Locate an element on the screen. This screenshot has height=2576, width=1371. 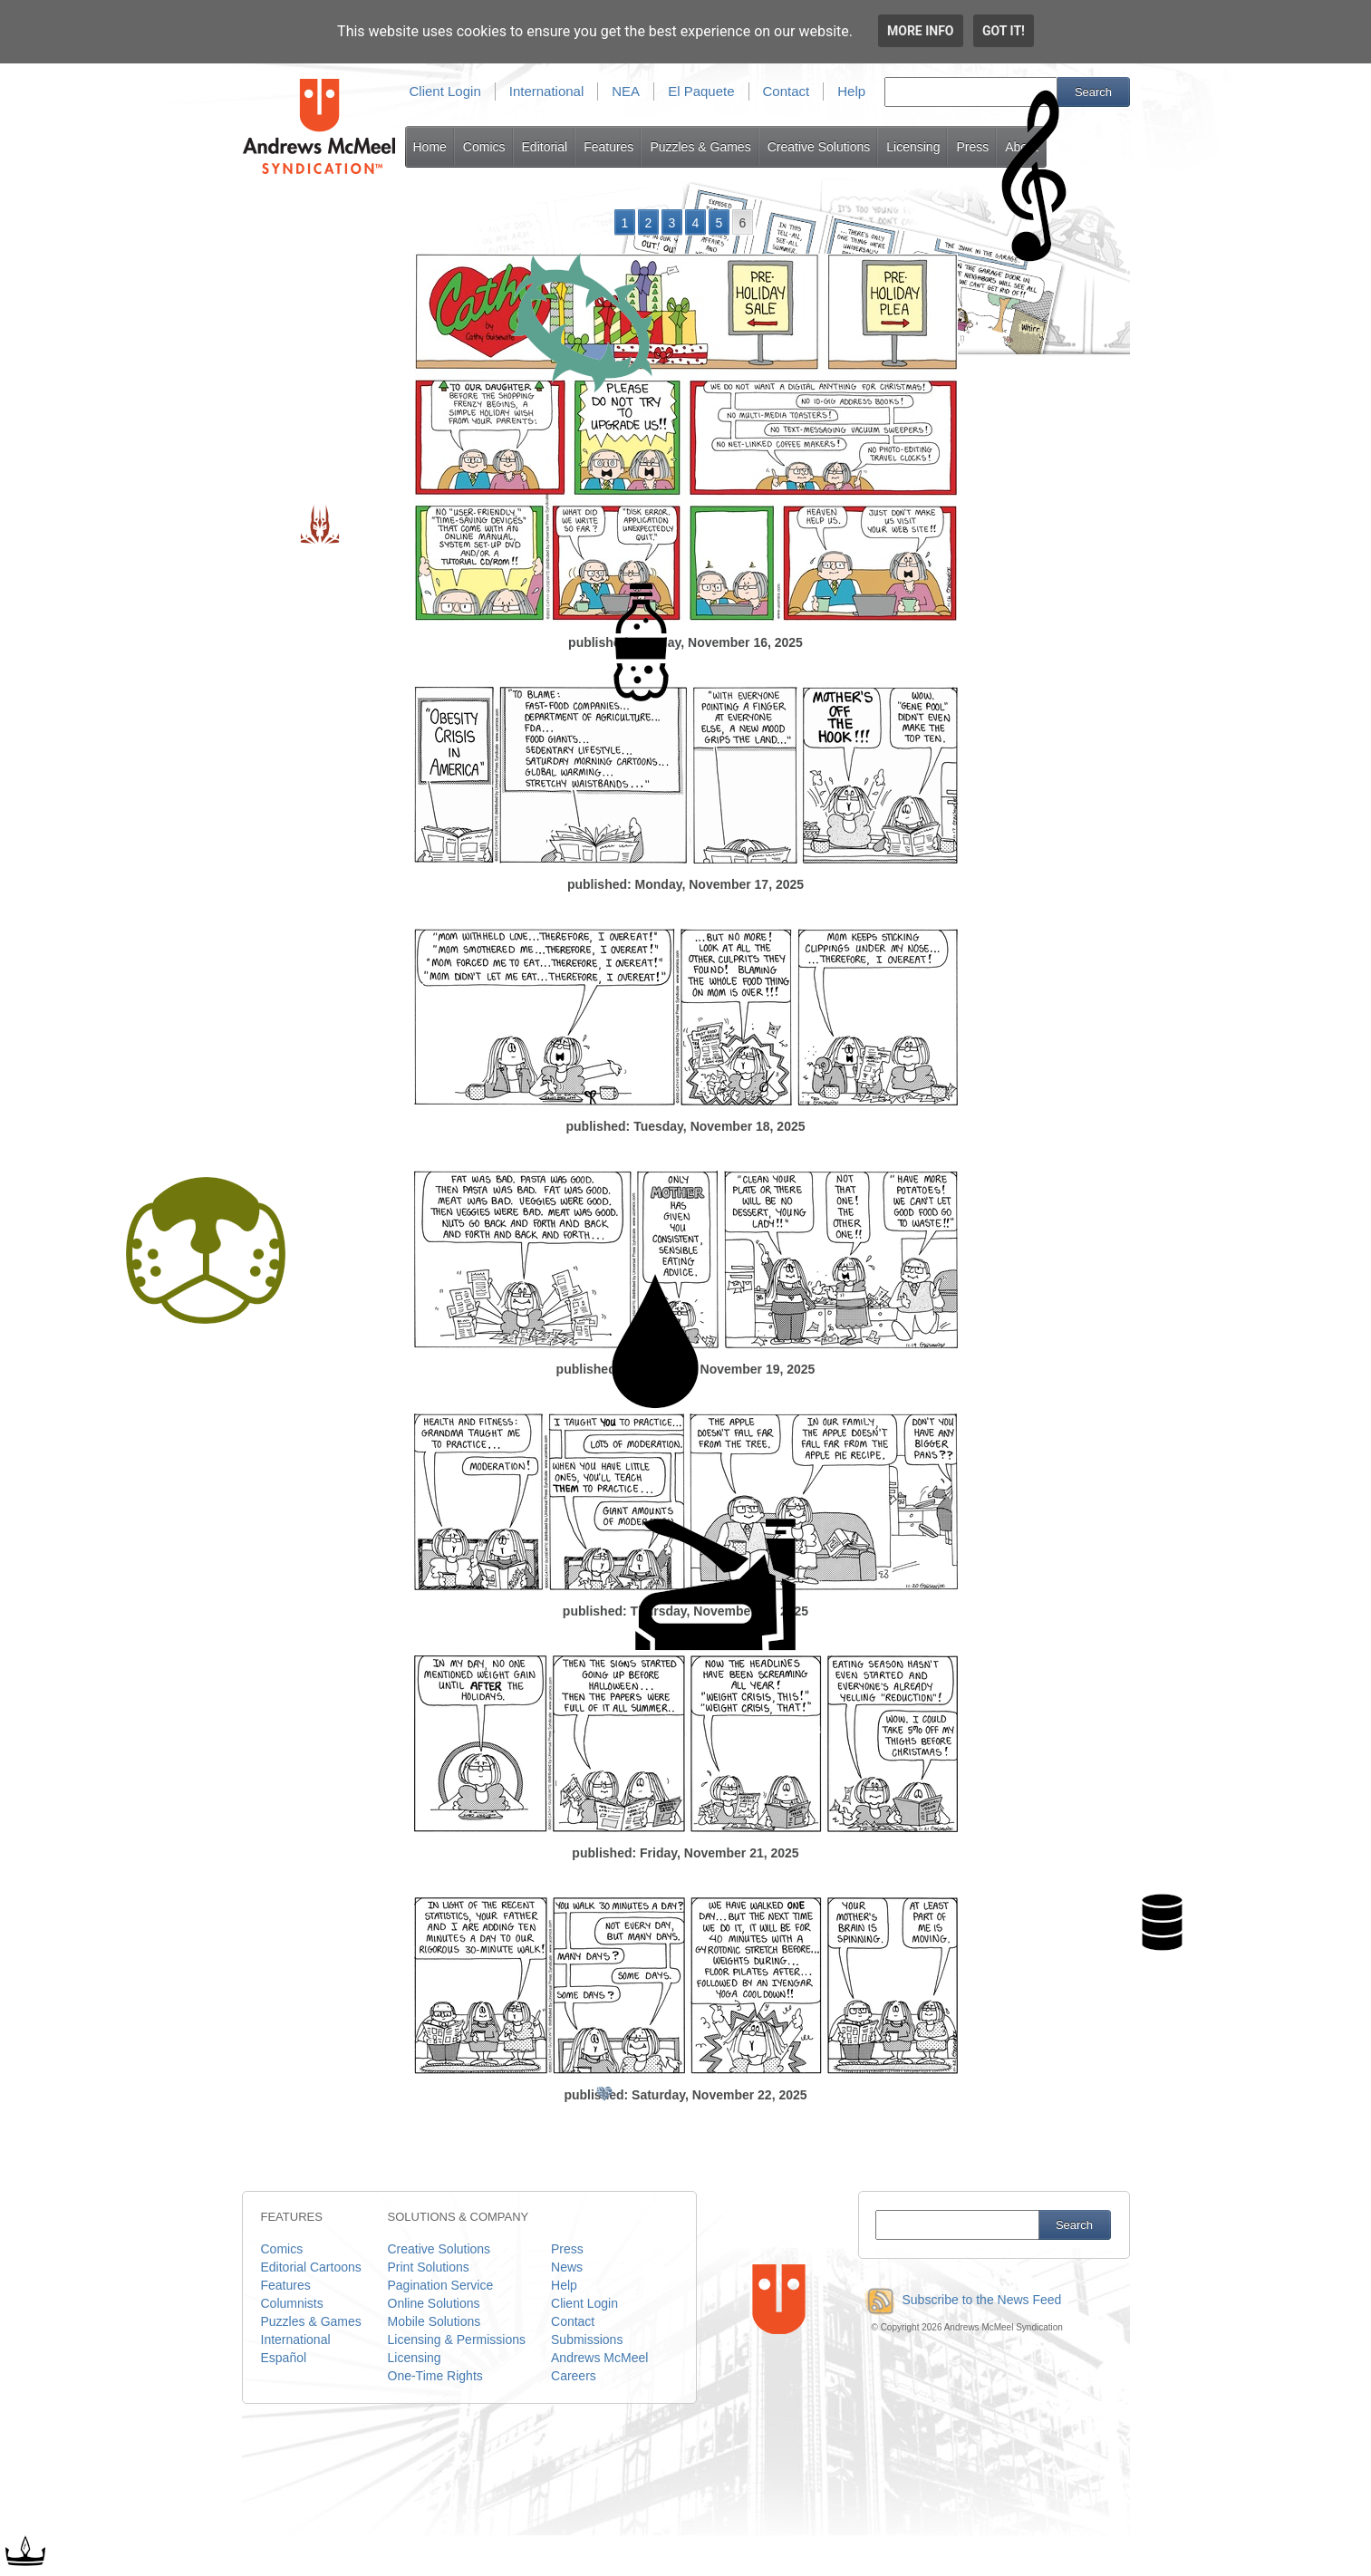
indicates premium or VIP membership status is located at coordinates (25, 2551).